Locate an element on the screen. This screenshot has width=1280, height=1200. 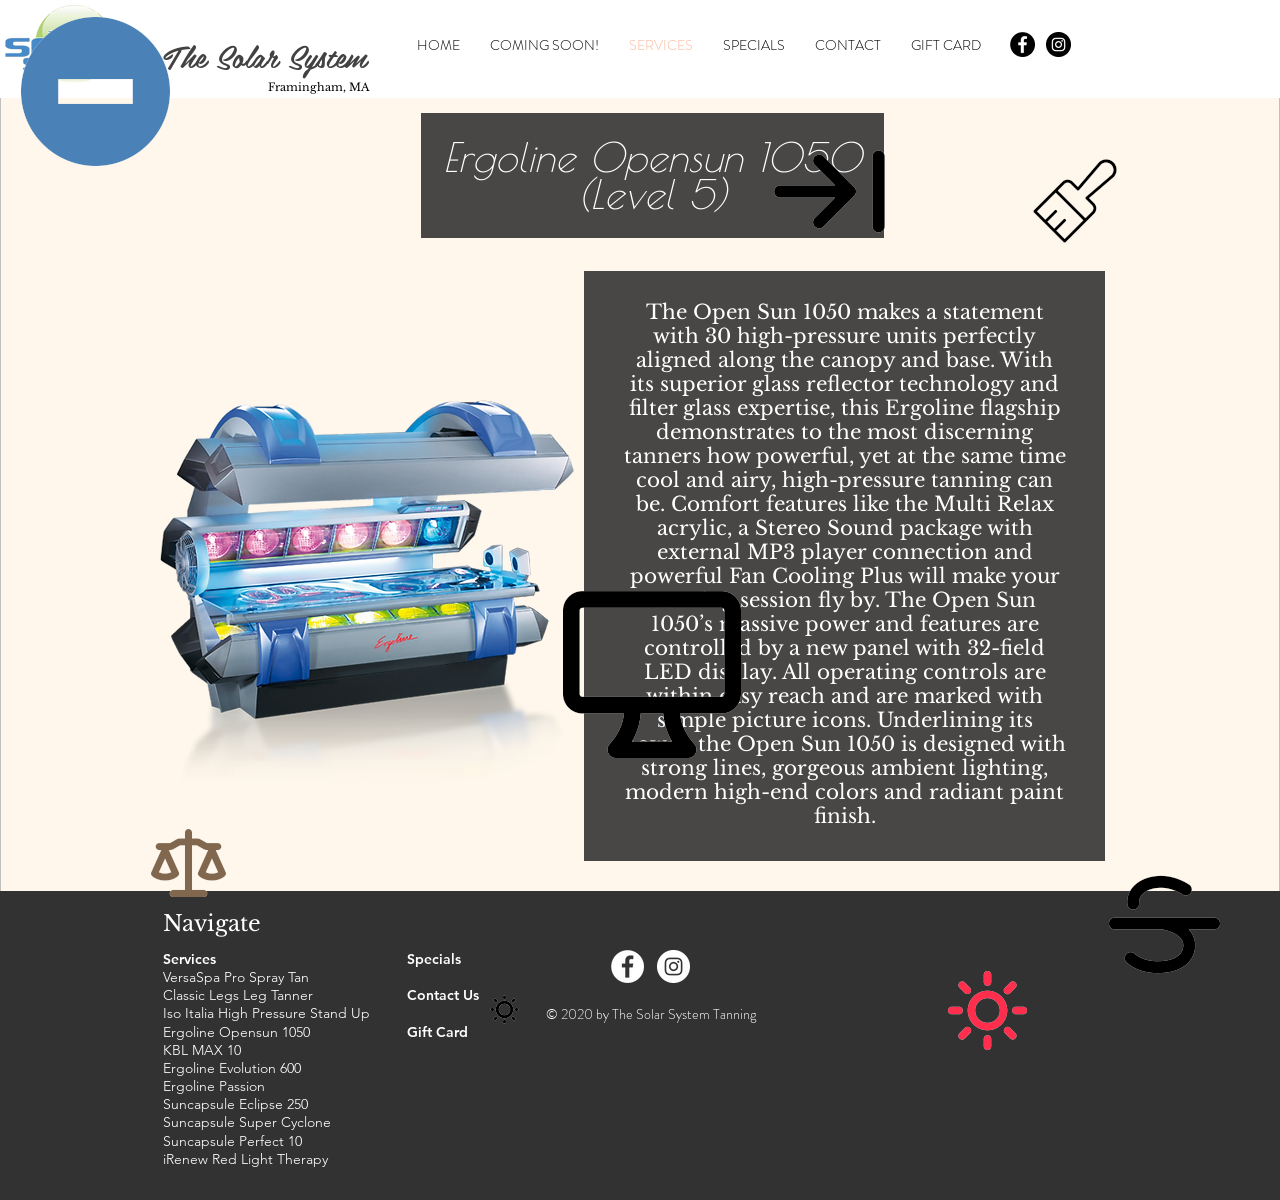
decrease screen brightness is located at coordinates (504, 1009).